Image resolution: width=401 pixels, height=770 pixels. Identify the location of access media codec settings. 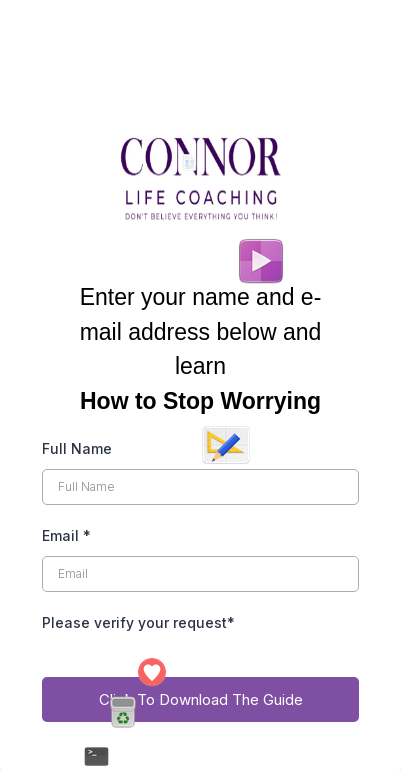
(261, 261).